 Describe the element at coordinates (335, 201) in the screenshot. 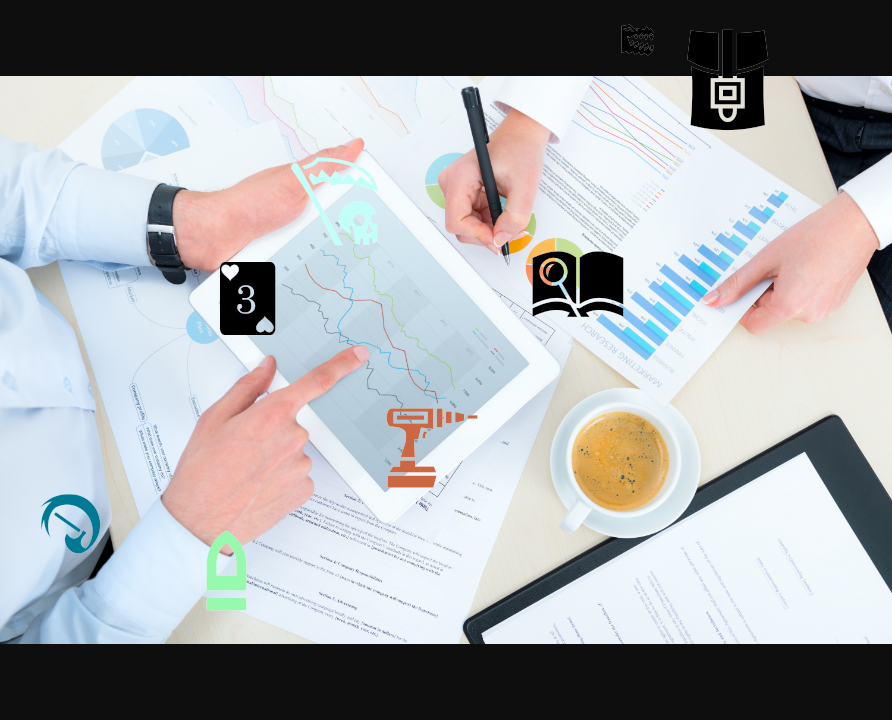

I see `death or game over state indicator` at that location.